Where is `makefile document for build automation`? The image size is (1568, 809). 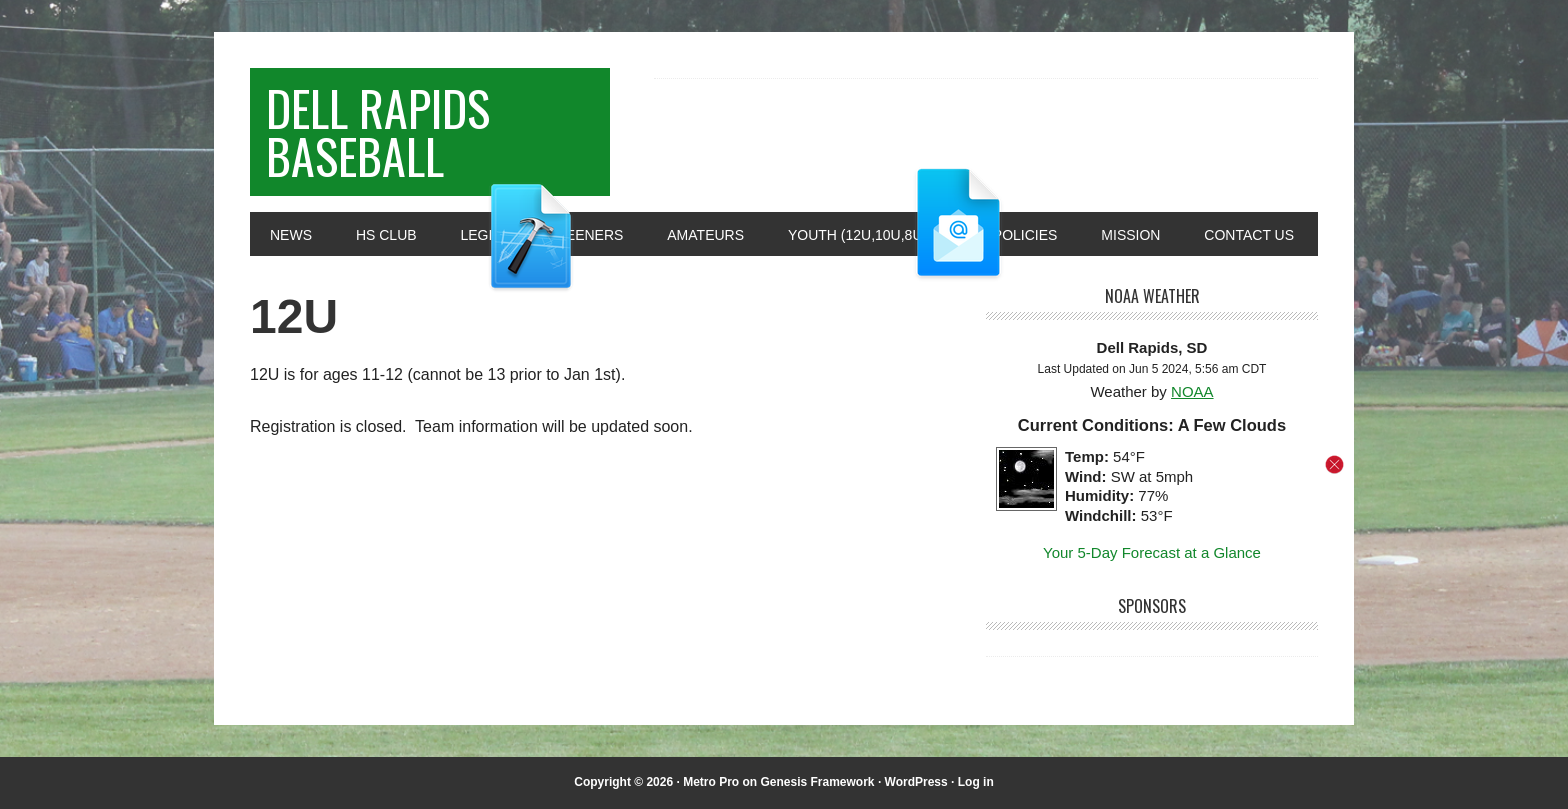
makefile document for build automation is located at coordinates (531, 236).